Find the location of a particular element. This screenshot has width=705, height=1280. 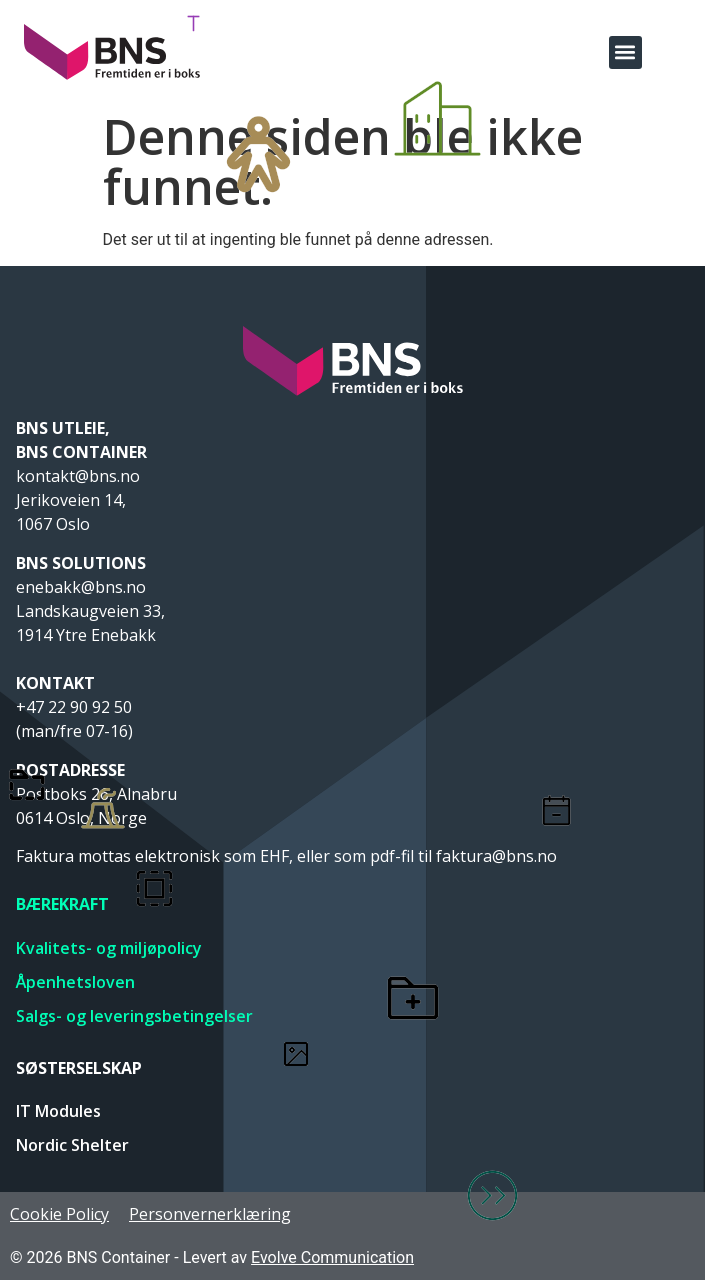

skip forward or advance to end is located at coordinates (492, 1195).